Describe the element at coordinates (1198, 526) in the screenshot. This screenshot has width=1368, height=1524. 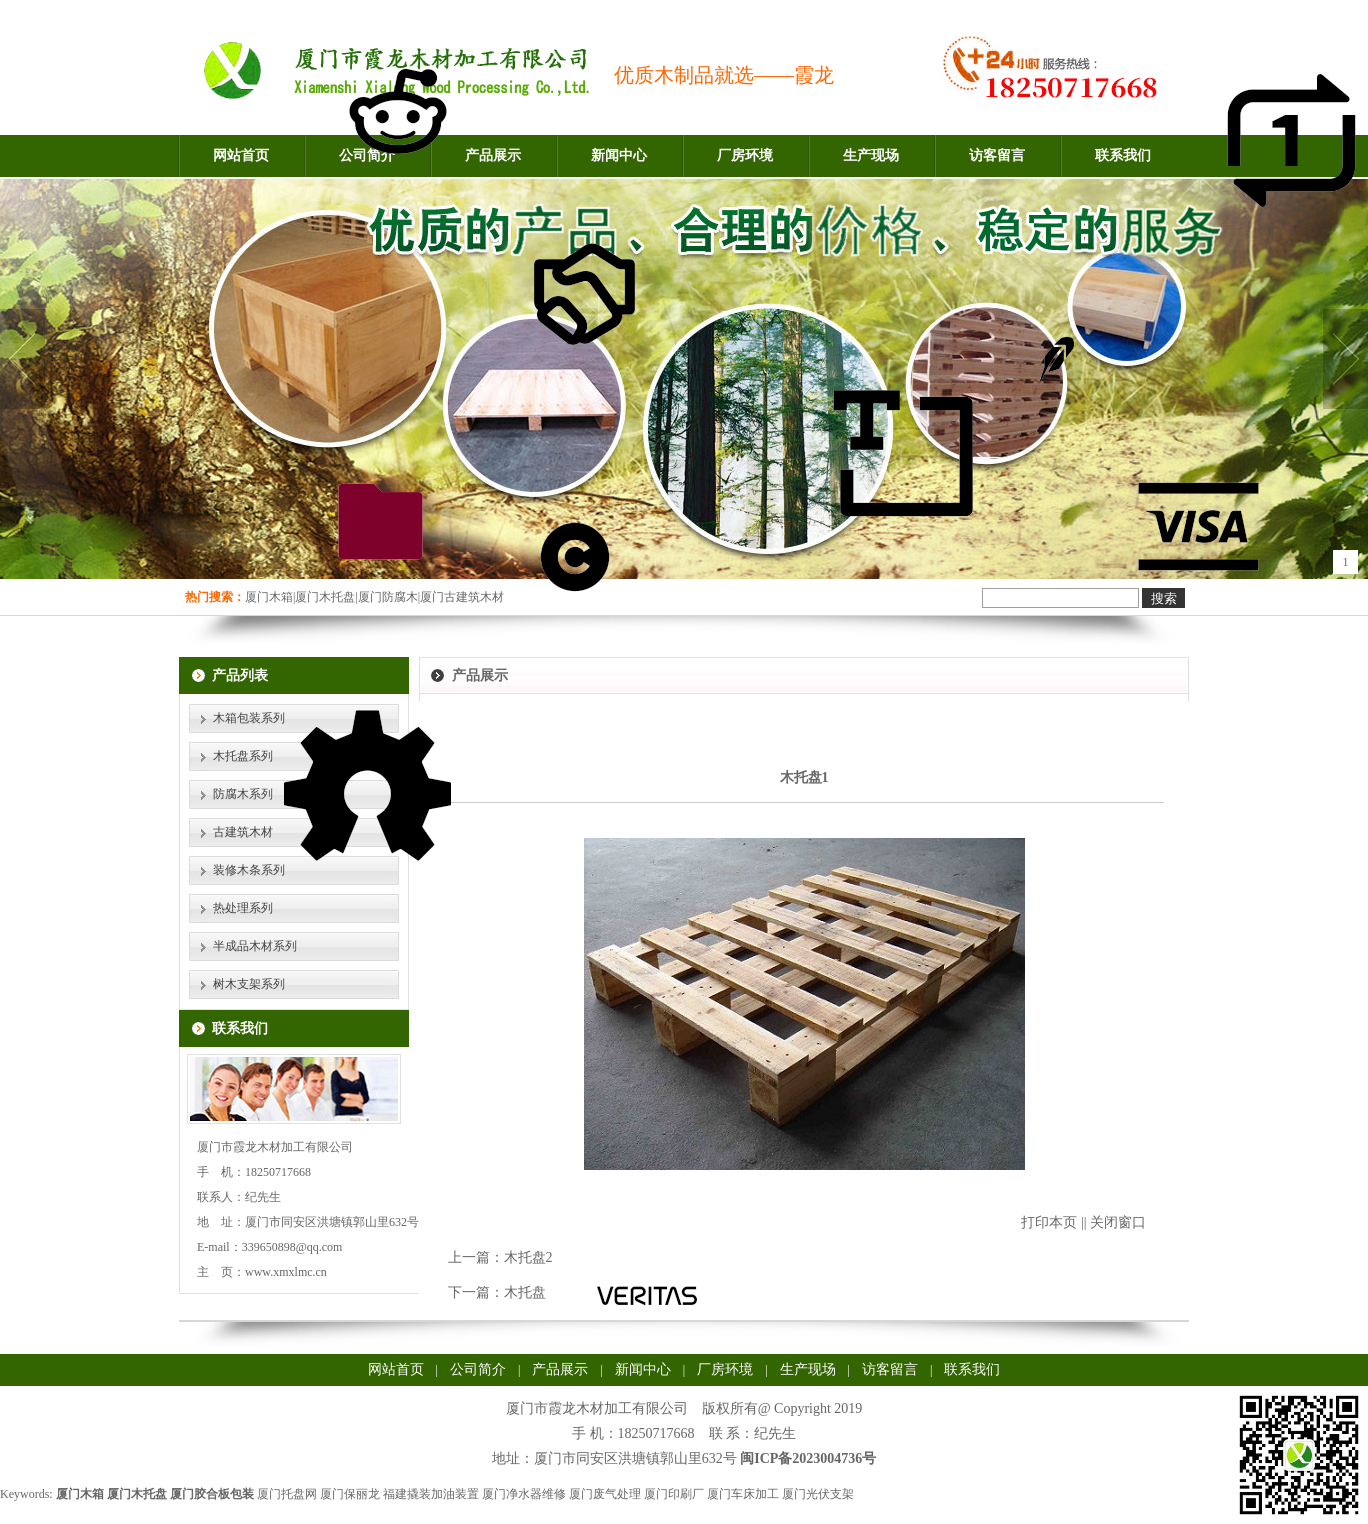
I see `visa card accepted as payment method` at that location.